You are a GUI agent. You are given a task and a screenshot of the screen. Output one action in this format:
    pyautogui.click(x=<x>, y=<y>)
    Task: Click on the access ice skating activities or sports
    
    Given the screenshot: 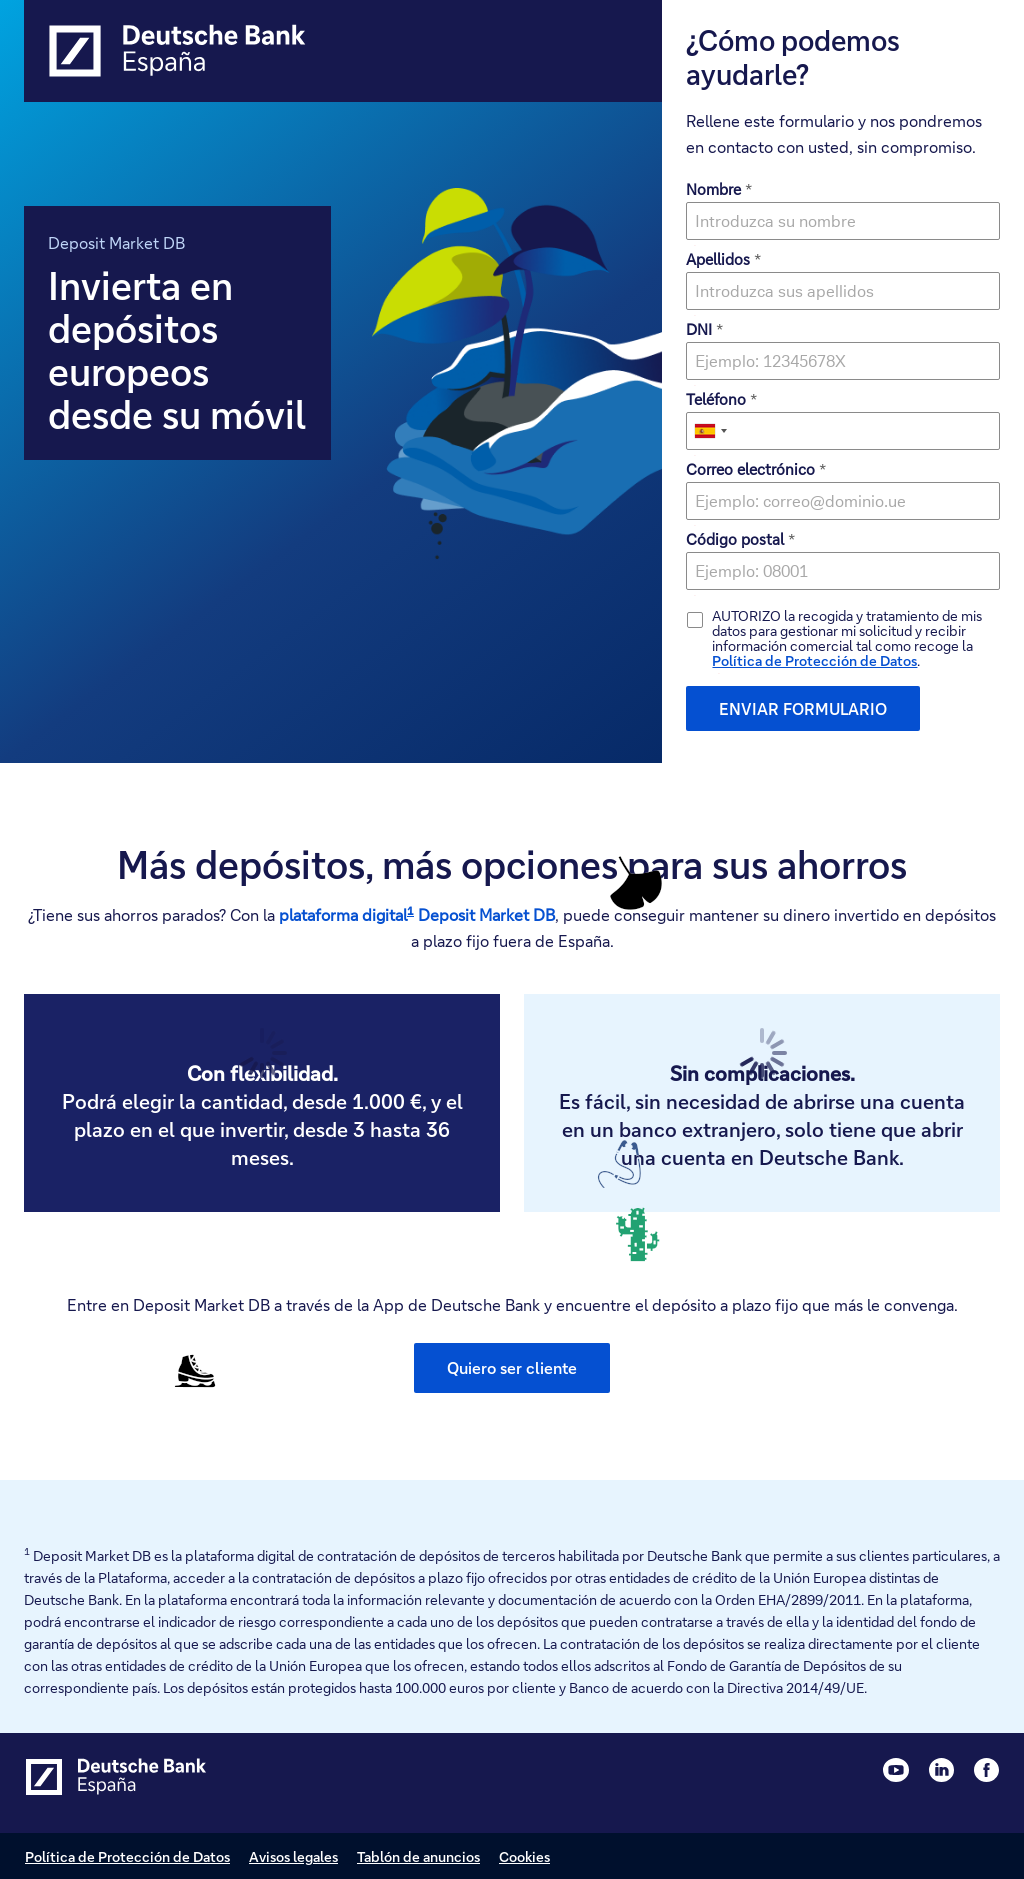 What is the action you would take?
    pyautogui.click(x=195, y=1371)
    